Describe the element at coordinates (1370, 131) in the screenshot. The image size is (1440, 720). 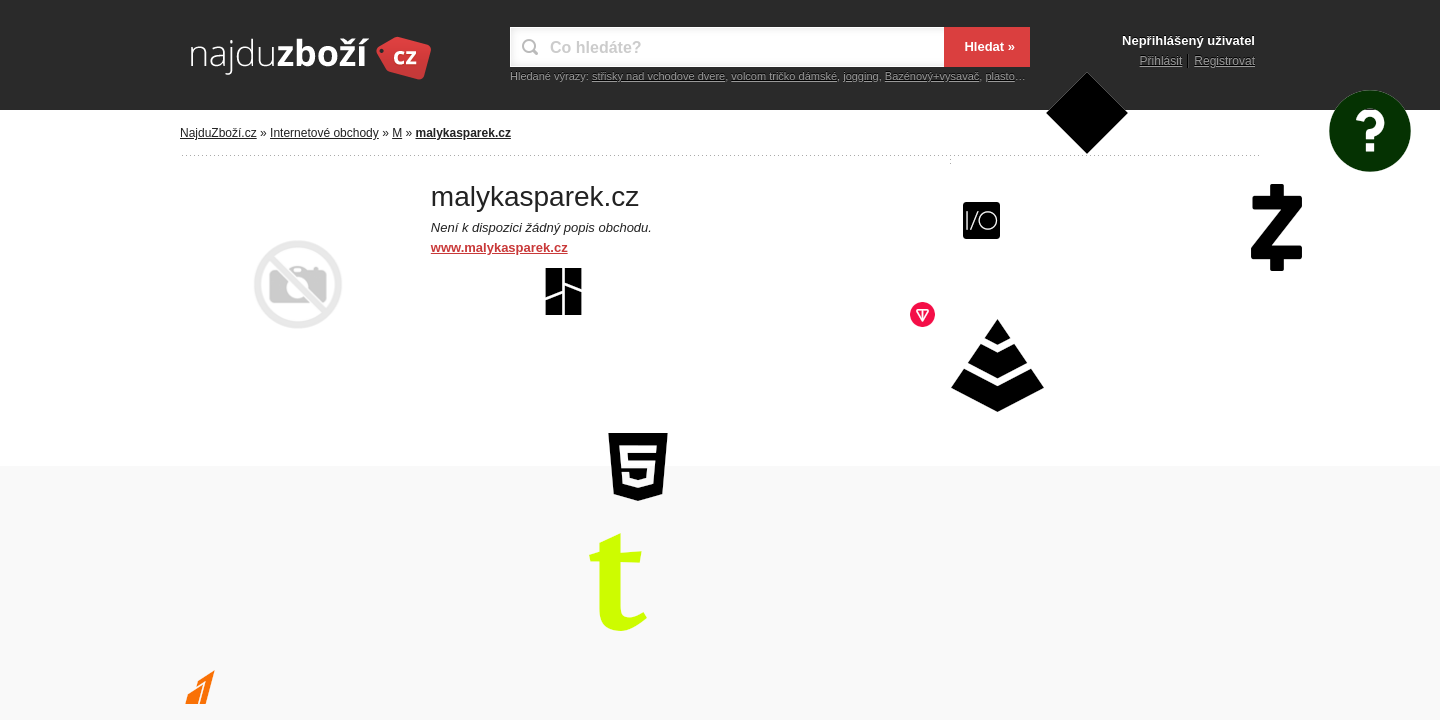
I see `access help or support` at that location.